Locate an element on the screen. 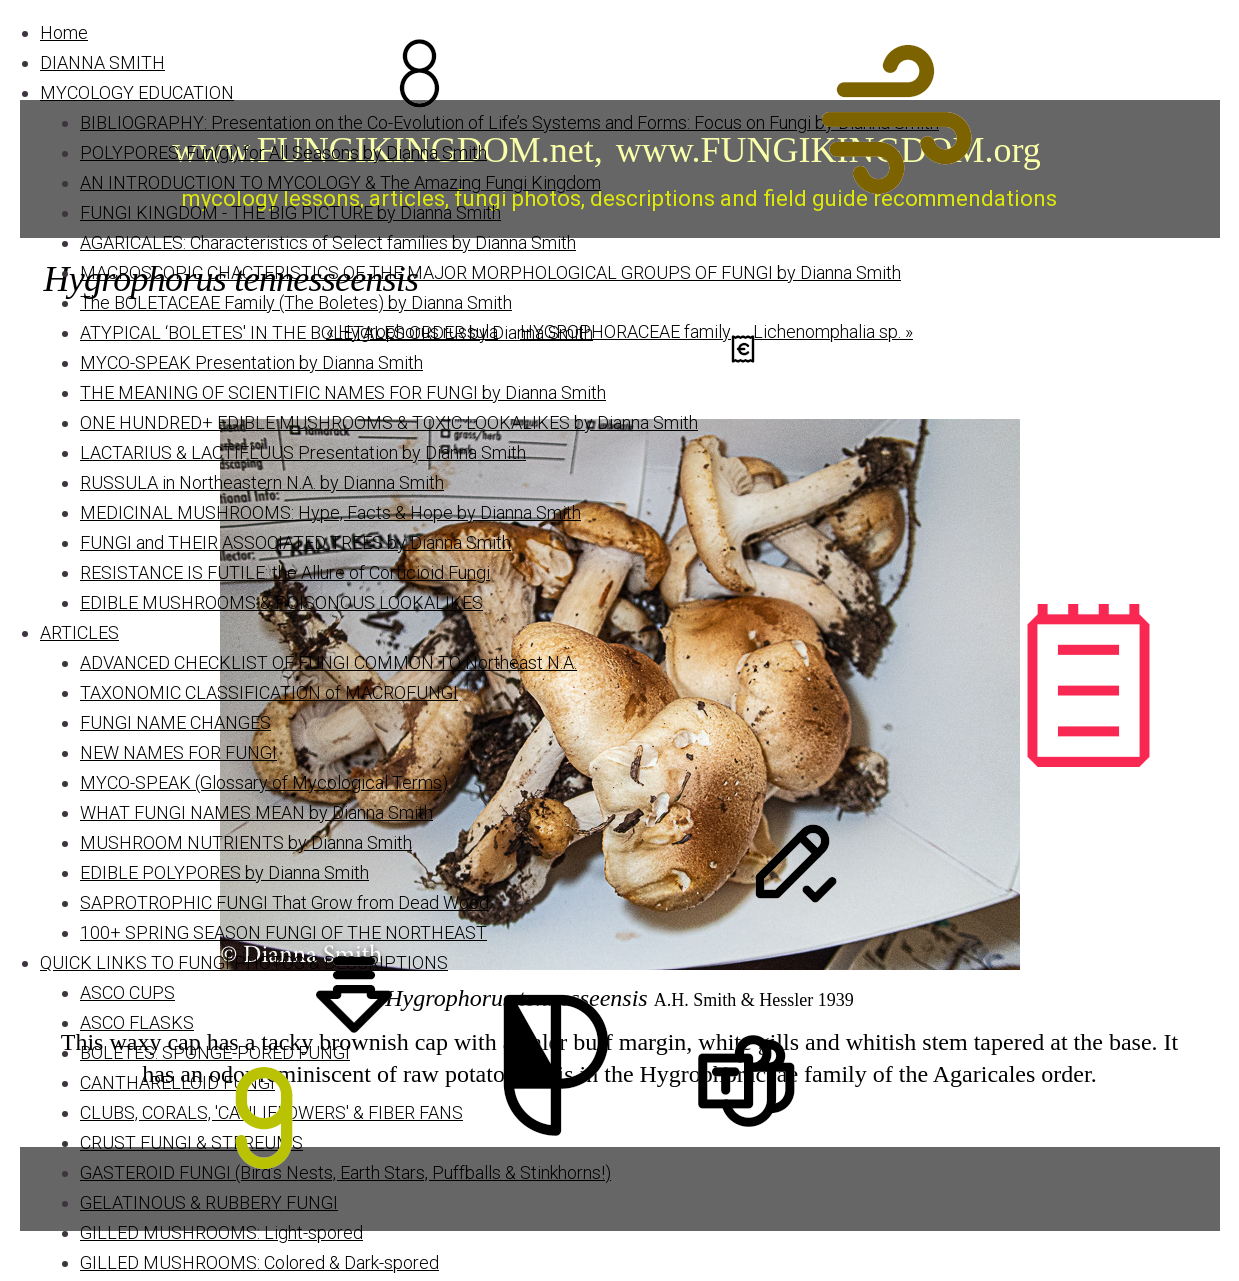 The width and height of the screenshot is (1239, 1281). indicates the number 9 in a list or sequence is located at coordinates (264, 1118).